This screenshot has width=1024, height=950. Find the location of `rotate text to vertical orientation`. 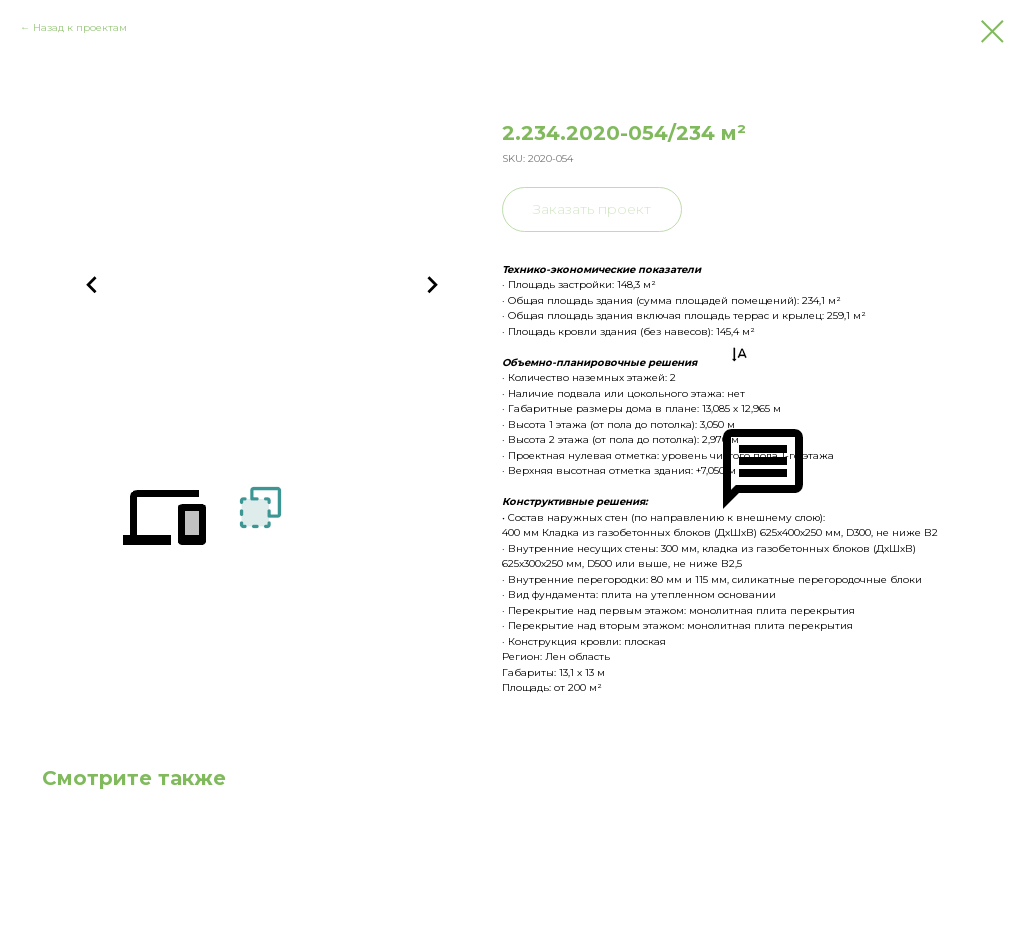

rotate text to vertical orientation is located at coordinates (739, 354).